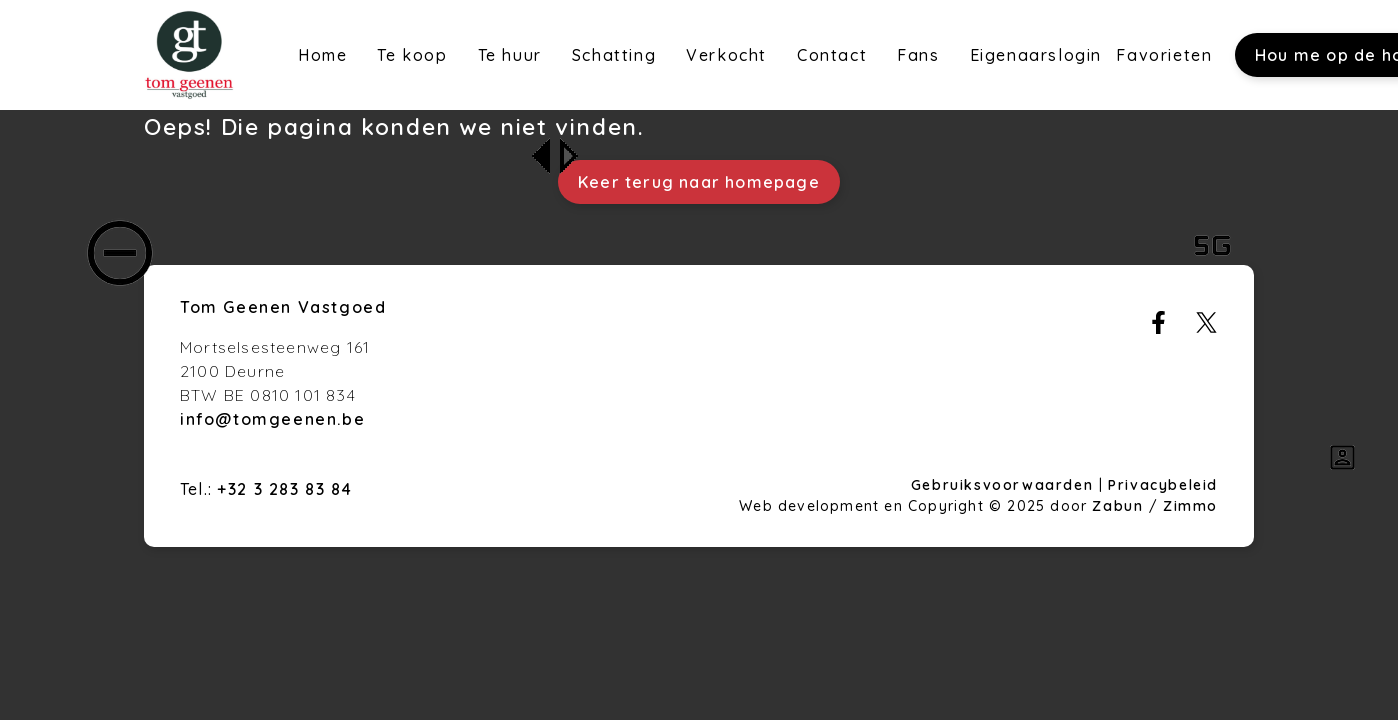 The image size is (1398, 720). I want to click on switch to the right panel or view, so click(555, 156).